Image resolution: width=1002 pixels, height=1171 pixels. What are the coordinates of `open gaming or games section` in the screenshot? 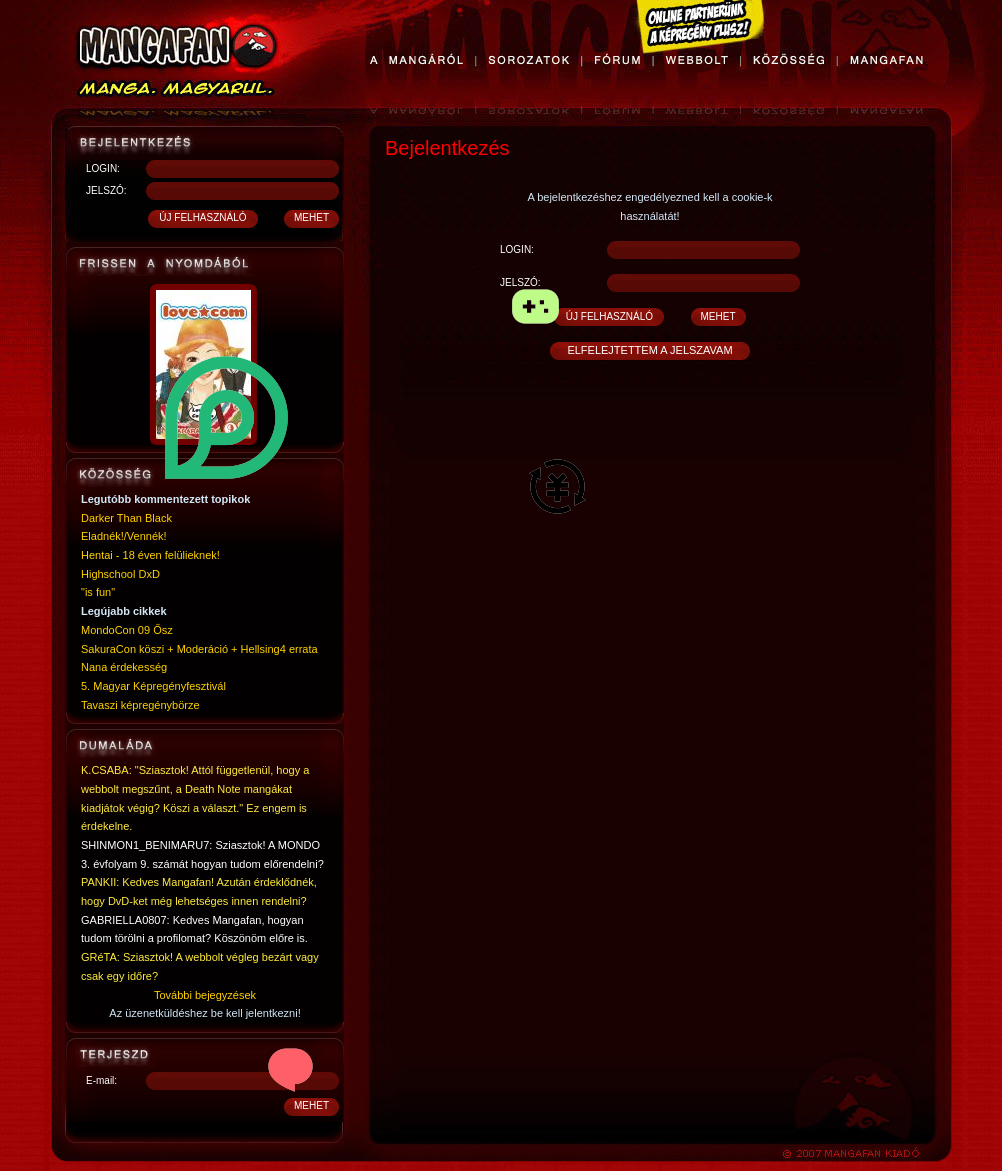 It's located at (535, 306).